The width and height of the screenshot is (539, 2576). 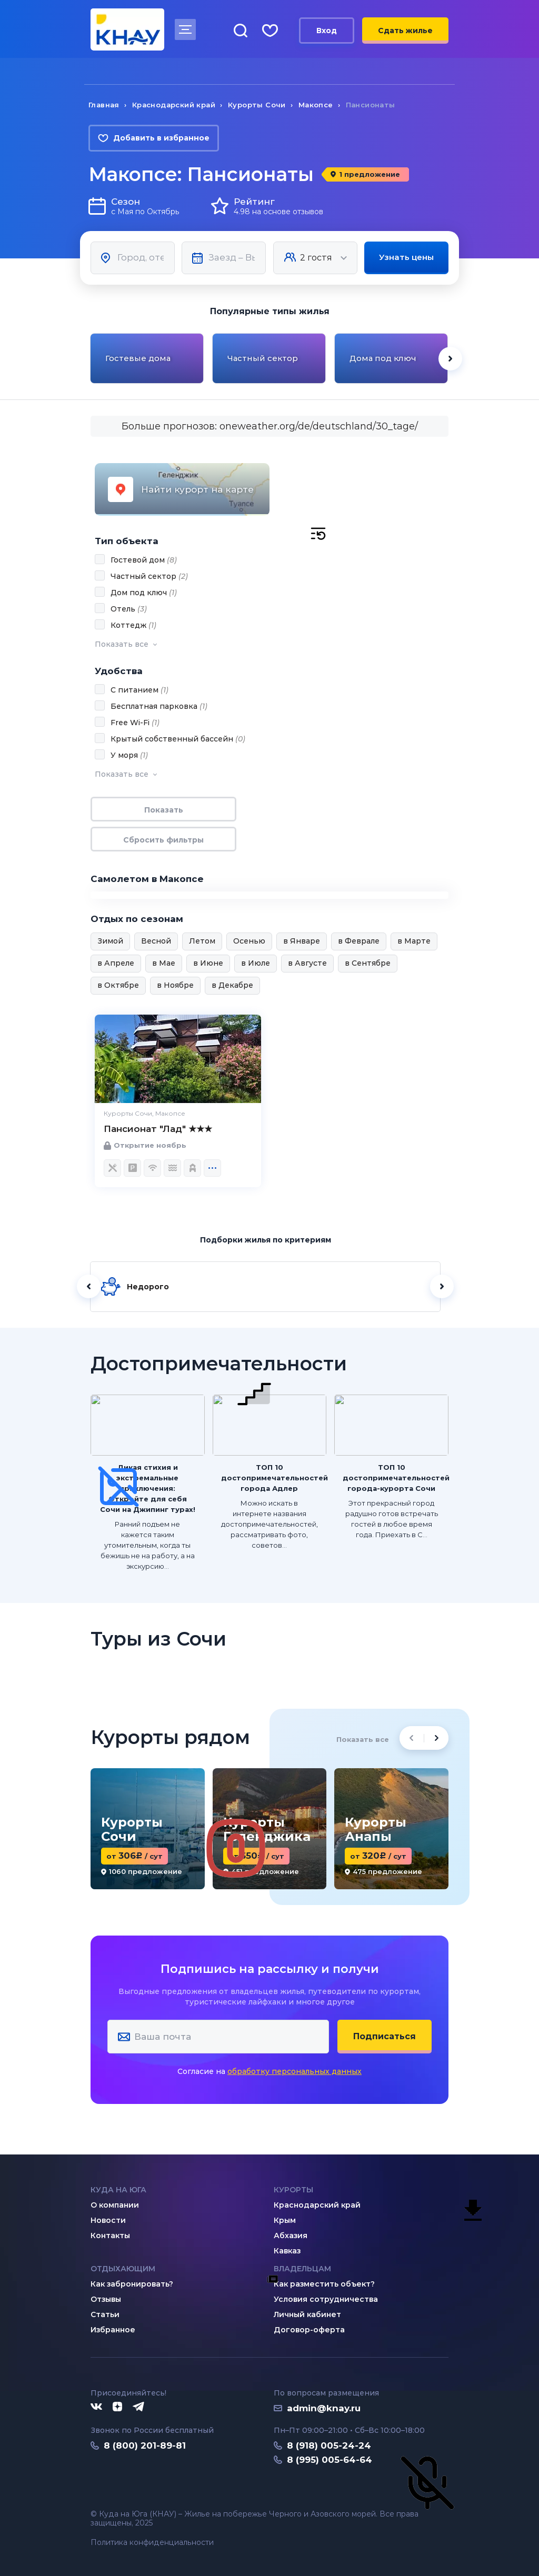 What do you see at coordinates (318, 533) in the screenshot?
I see `restart or reset a list to its original order` at bounding box center [318, 533].